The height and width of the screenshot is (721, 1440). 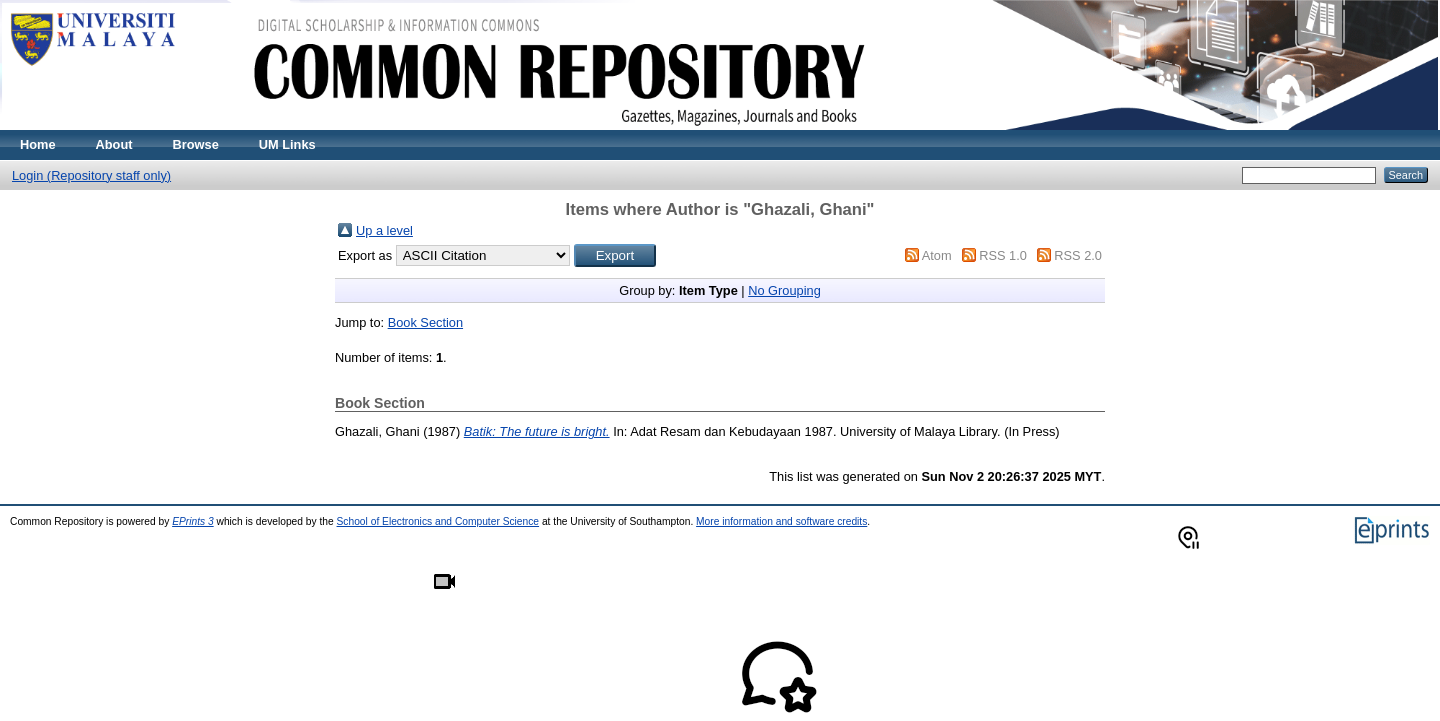 I want to click on start a video call, so click(x=444, y=581).